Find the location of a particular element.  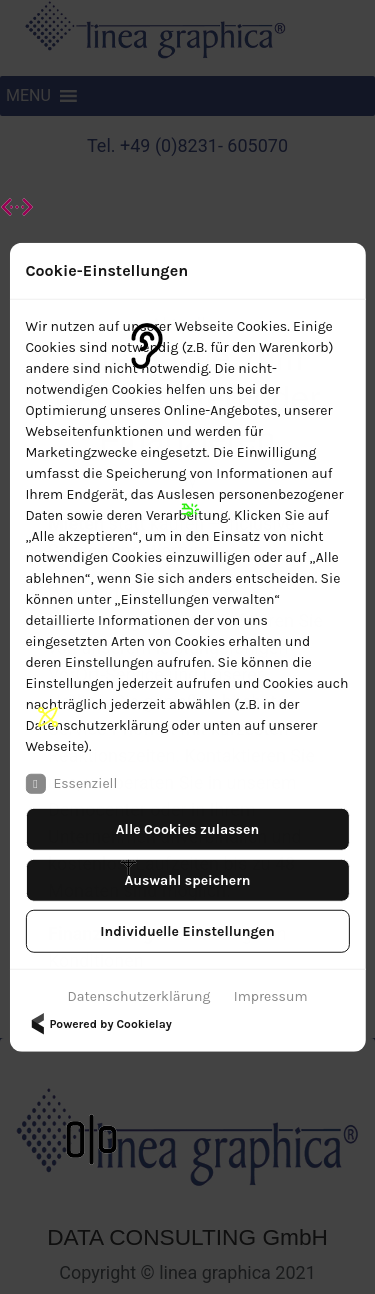

indicates electrical or power utilities is located at coordinates (128, 867).